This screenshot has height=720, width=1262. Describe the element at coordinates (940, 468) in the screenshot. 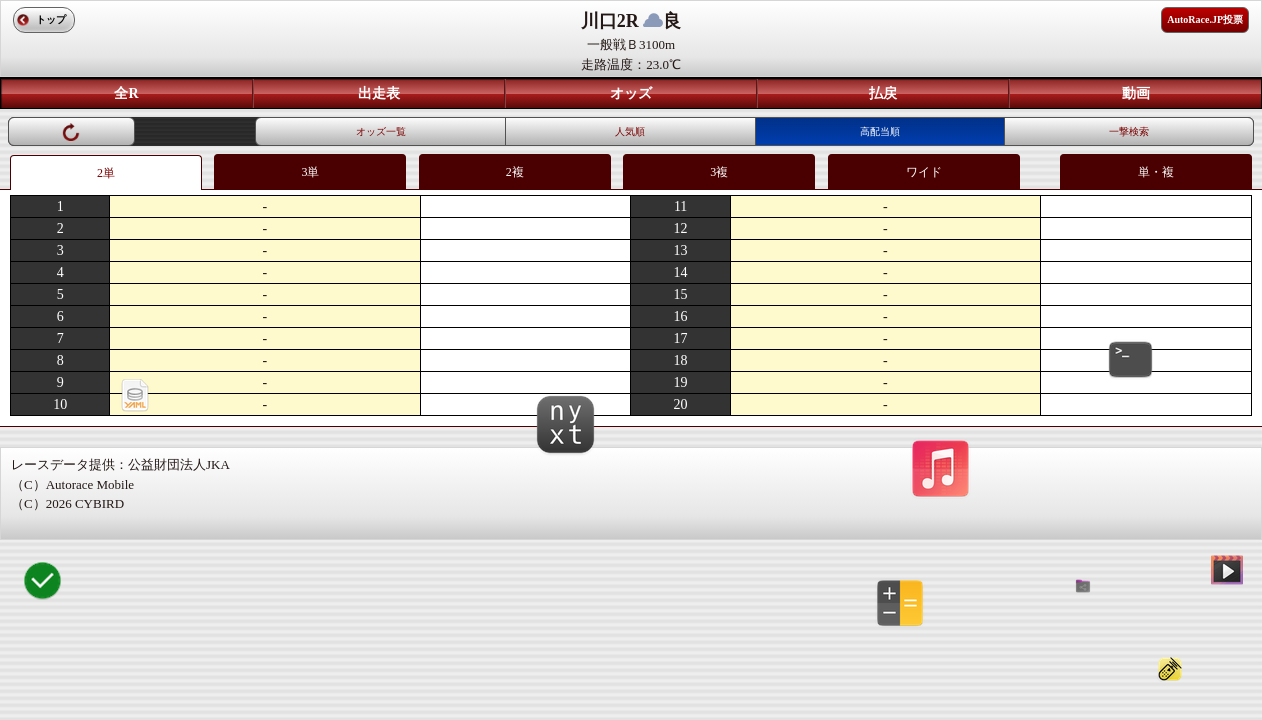

I see `open the gnome music app` at that location.